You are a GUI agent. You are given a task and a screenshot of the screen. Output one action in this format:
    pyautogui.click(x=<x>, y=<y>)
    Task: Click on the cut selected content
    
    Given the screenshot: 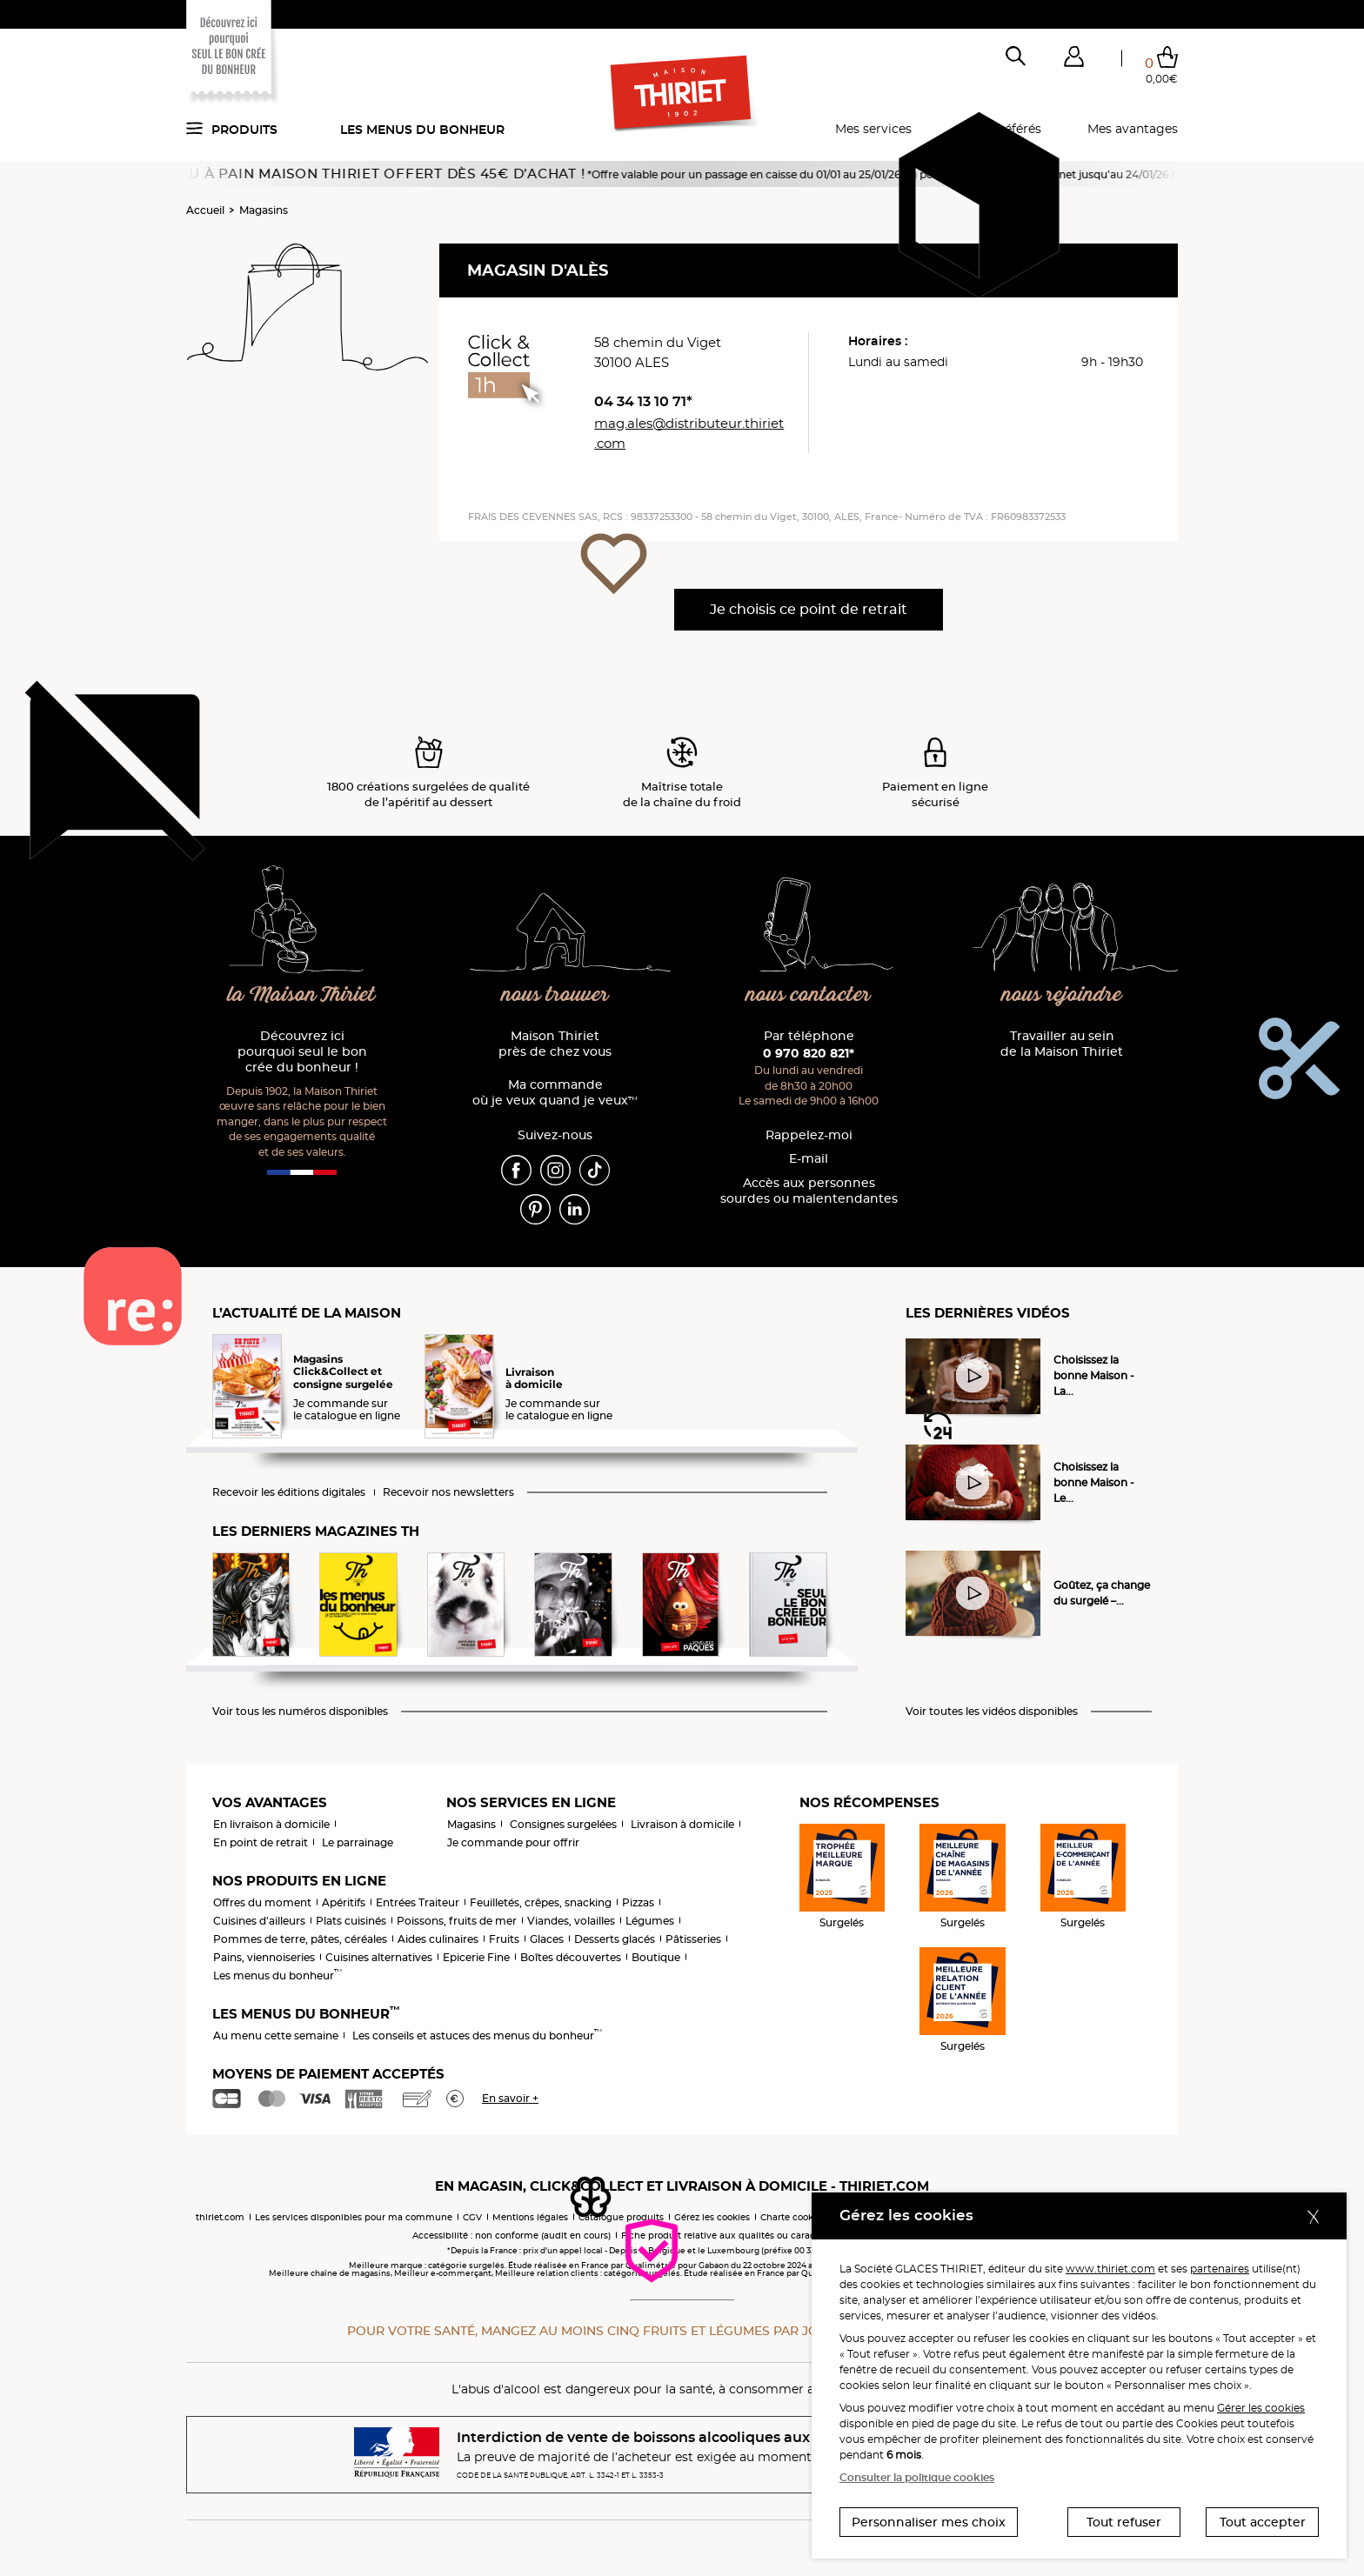 What is the action you would take?
    pyautogui.click(x=1300, y=1058)
    